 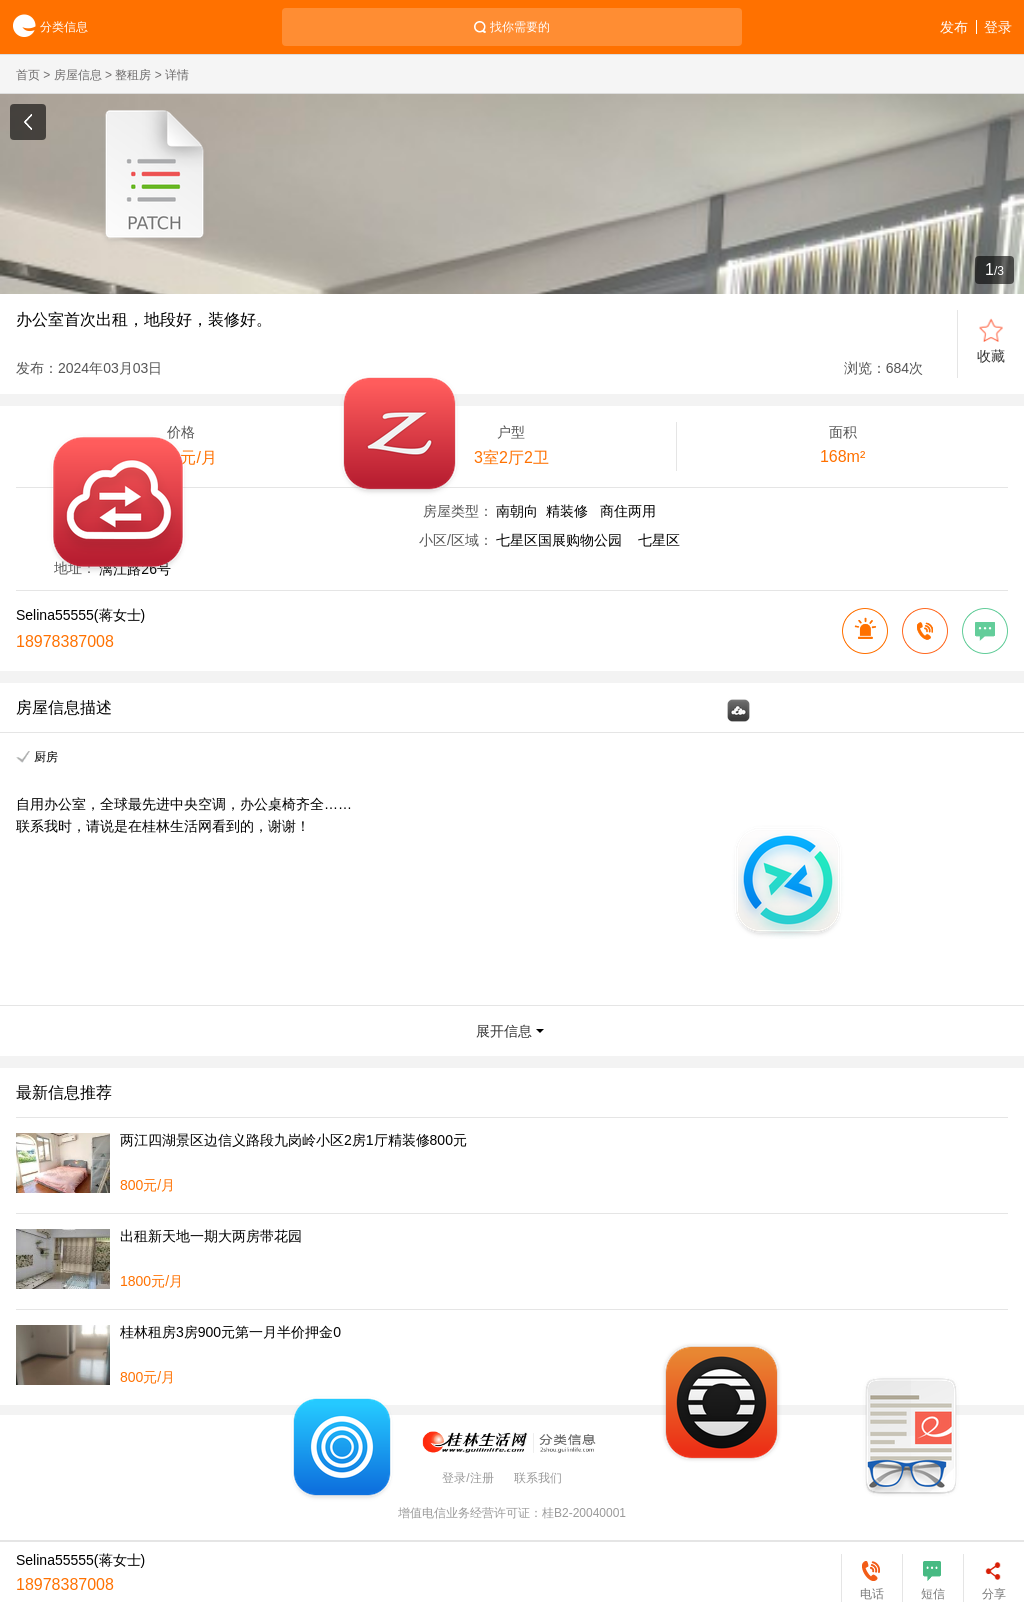 I want to click on launch remmina remote desktop client, so click(x=788, y=880).